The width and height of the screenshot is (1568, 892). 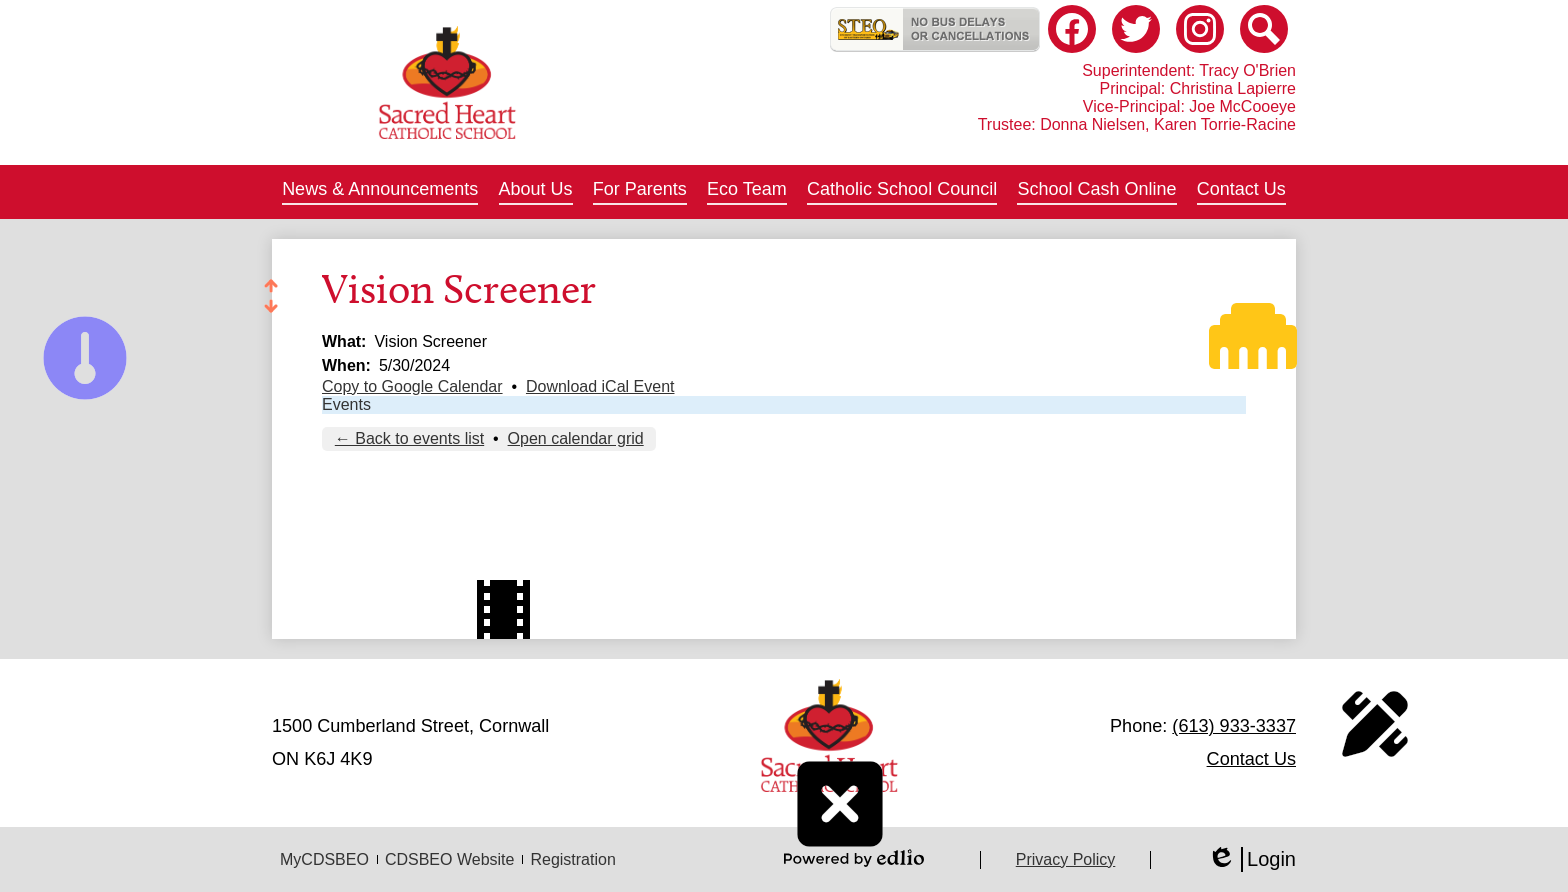 What do you see at coordinates (1375, 724) in the screenshot?
I see `access design or editing tools` at bounding box center [1375, 724].